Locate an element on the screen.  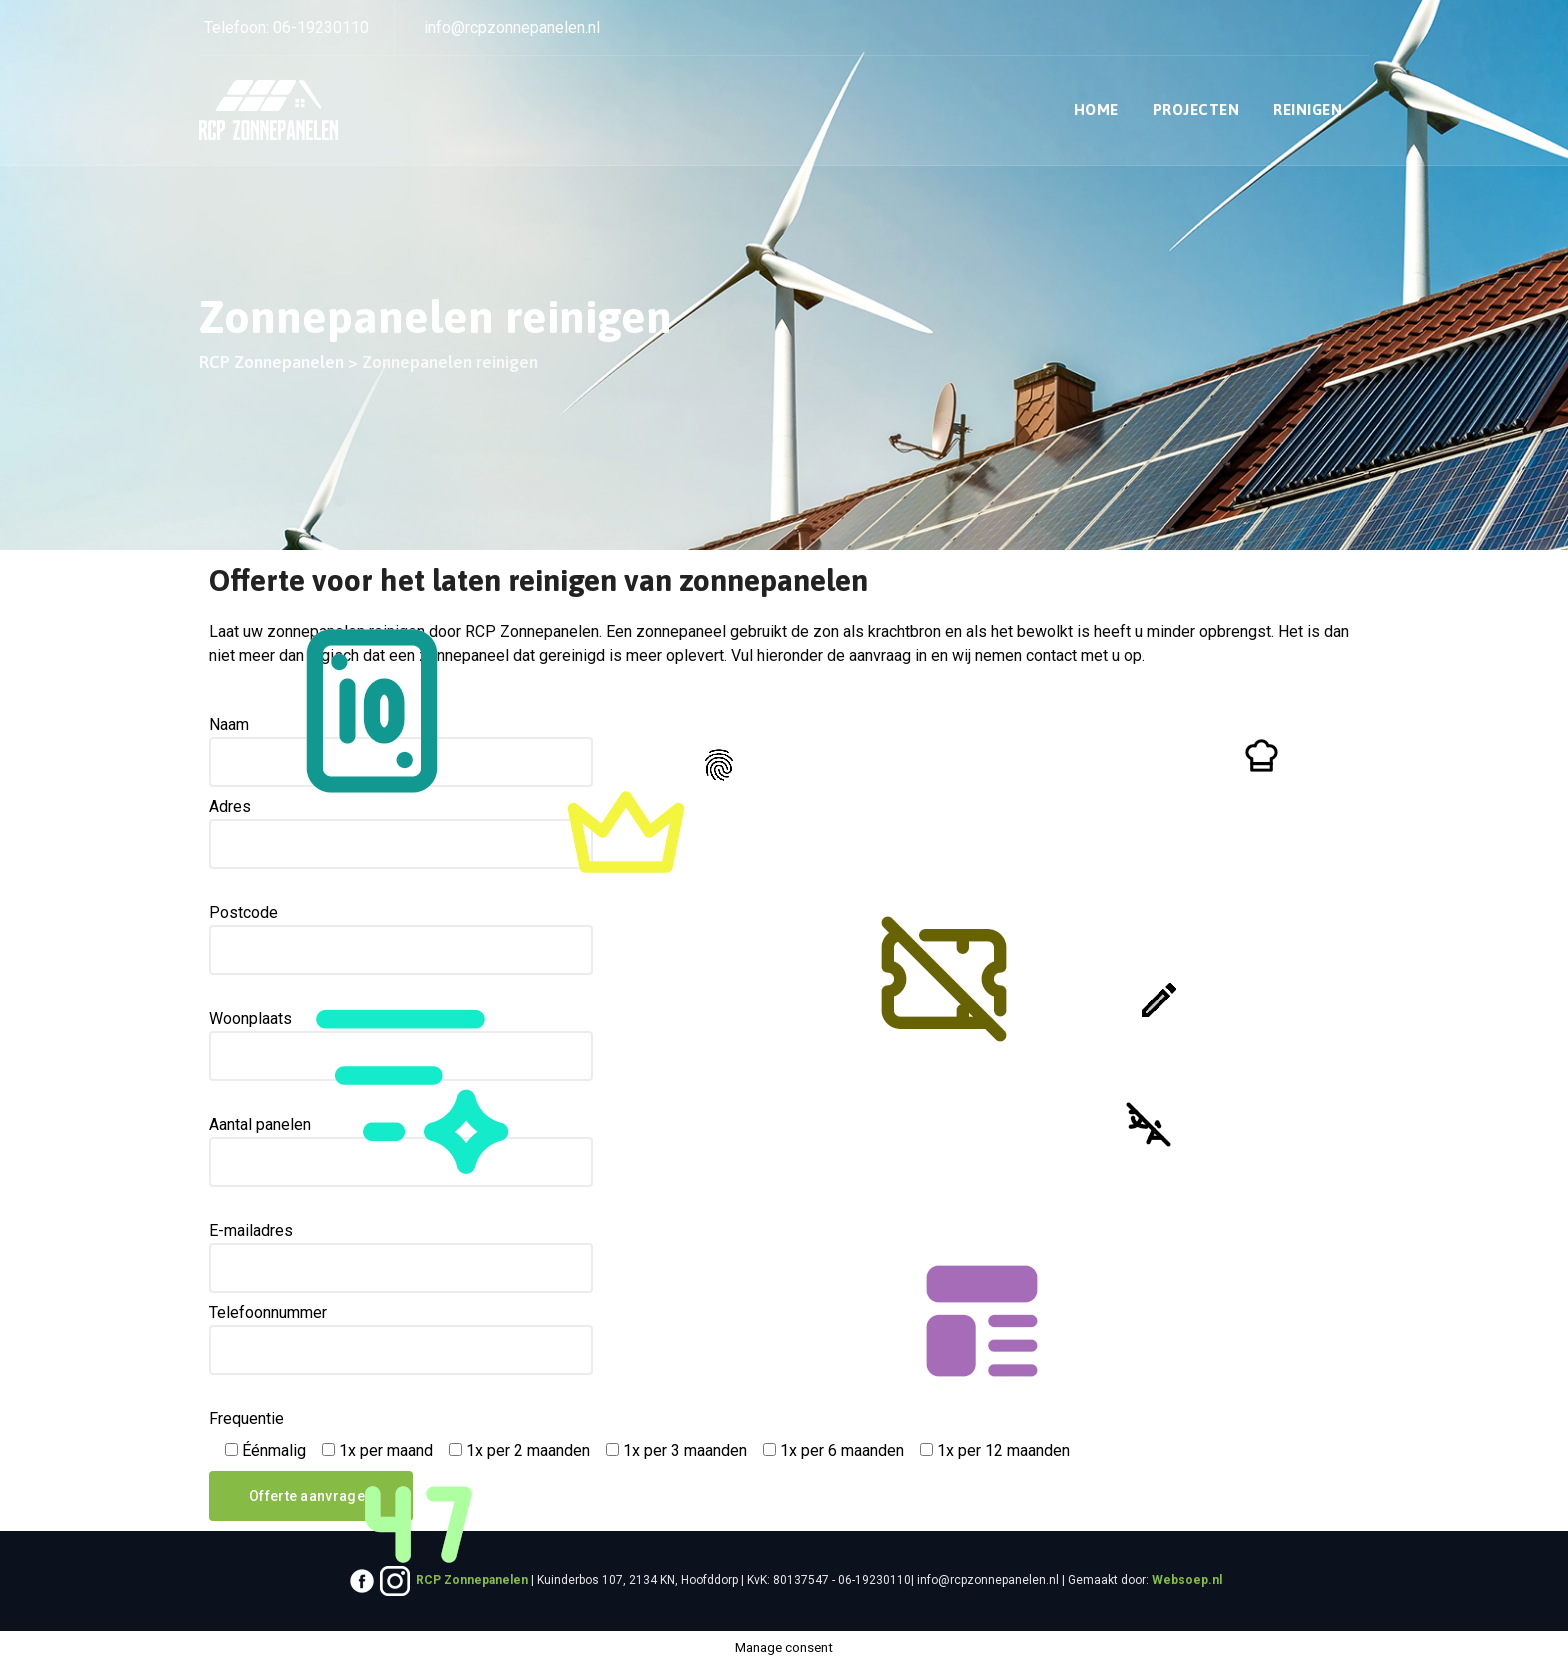
access document templates is located at coordinates (982, 1321).